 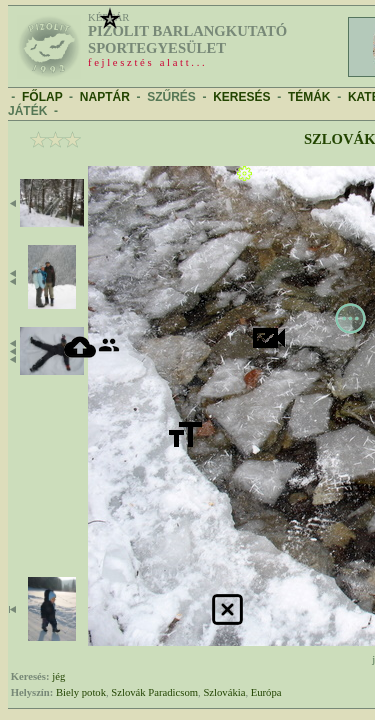 I want to click on view group members, so click(x=109, y=345).